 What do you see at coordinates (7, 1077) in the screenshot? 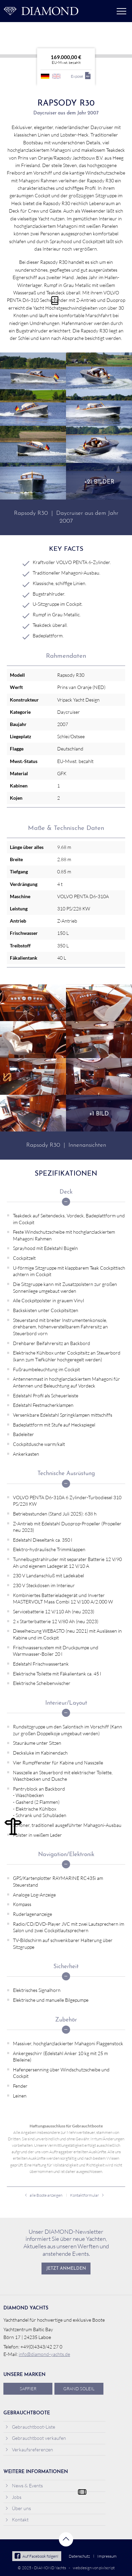
I see `access multi-tool or utility functions` at bounding box center [7, 1077].